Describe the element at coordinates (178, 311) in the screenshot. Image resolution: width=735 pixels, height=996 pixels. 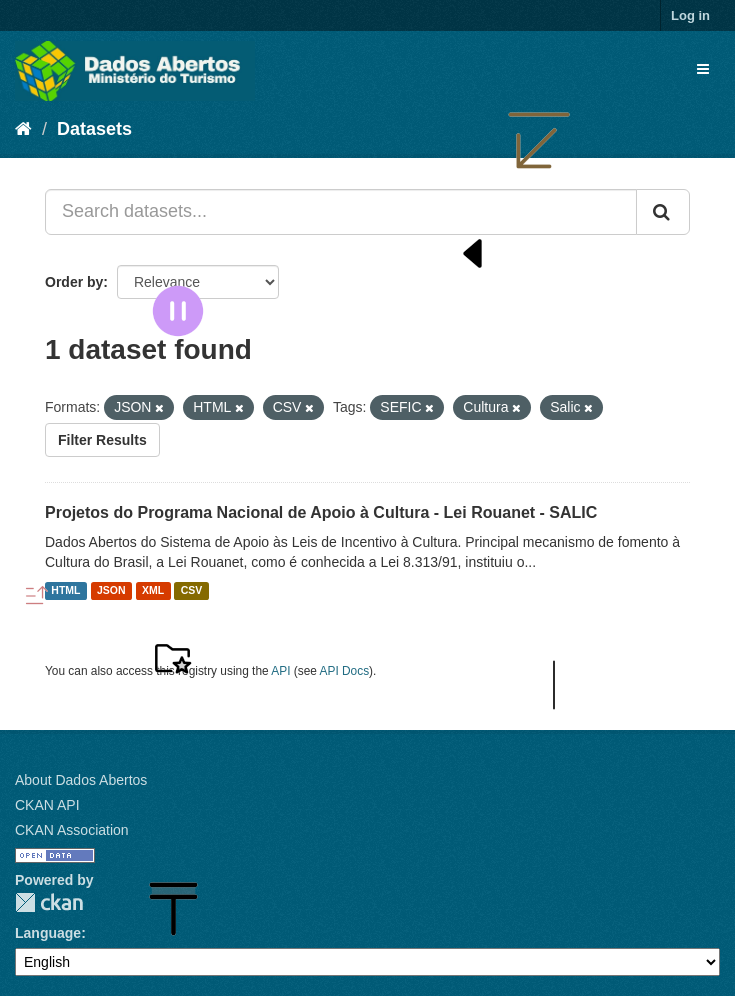
I see `pause media playback` at that location.